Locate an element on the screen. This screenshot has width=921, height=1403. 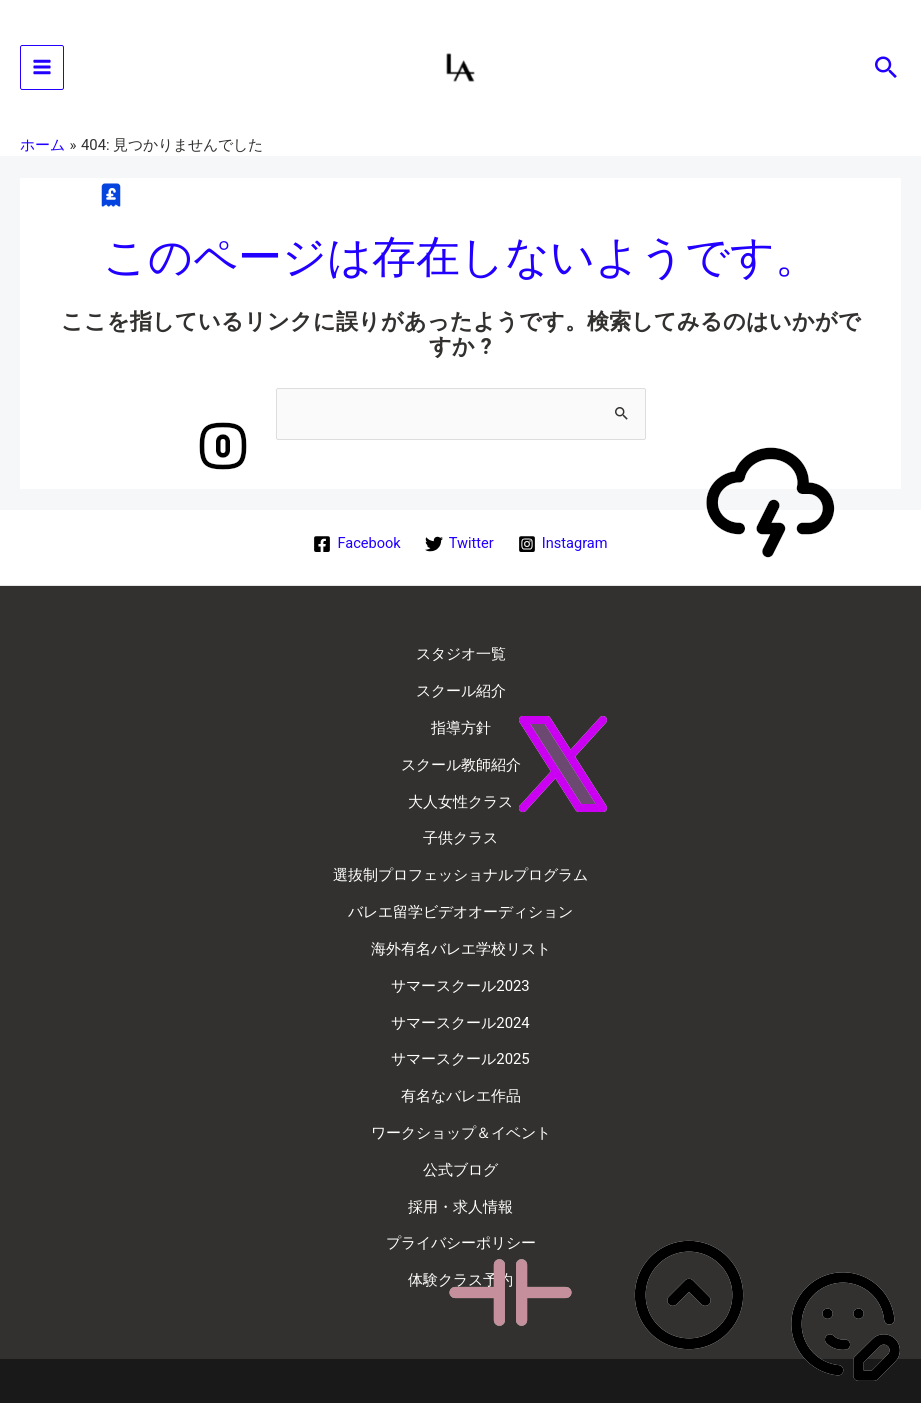
open the X (formerly Twitter) app is located at coordinates (563, 764).